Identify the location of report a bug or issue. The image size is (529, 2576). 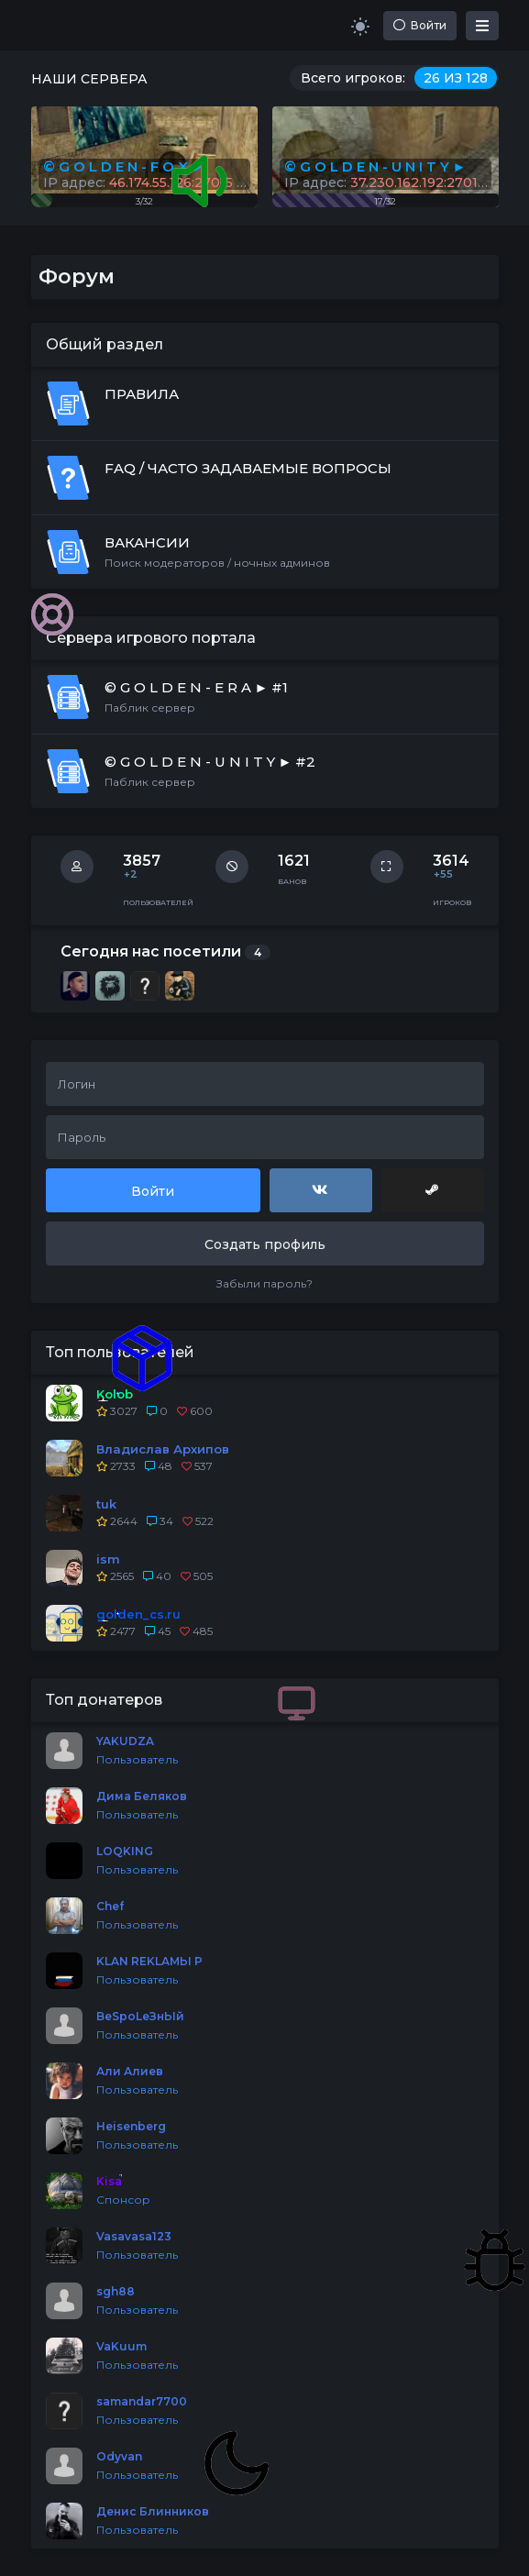
(494, 2260).